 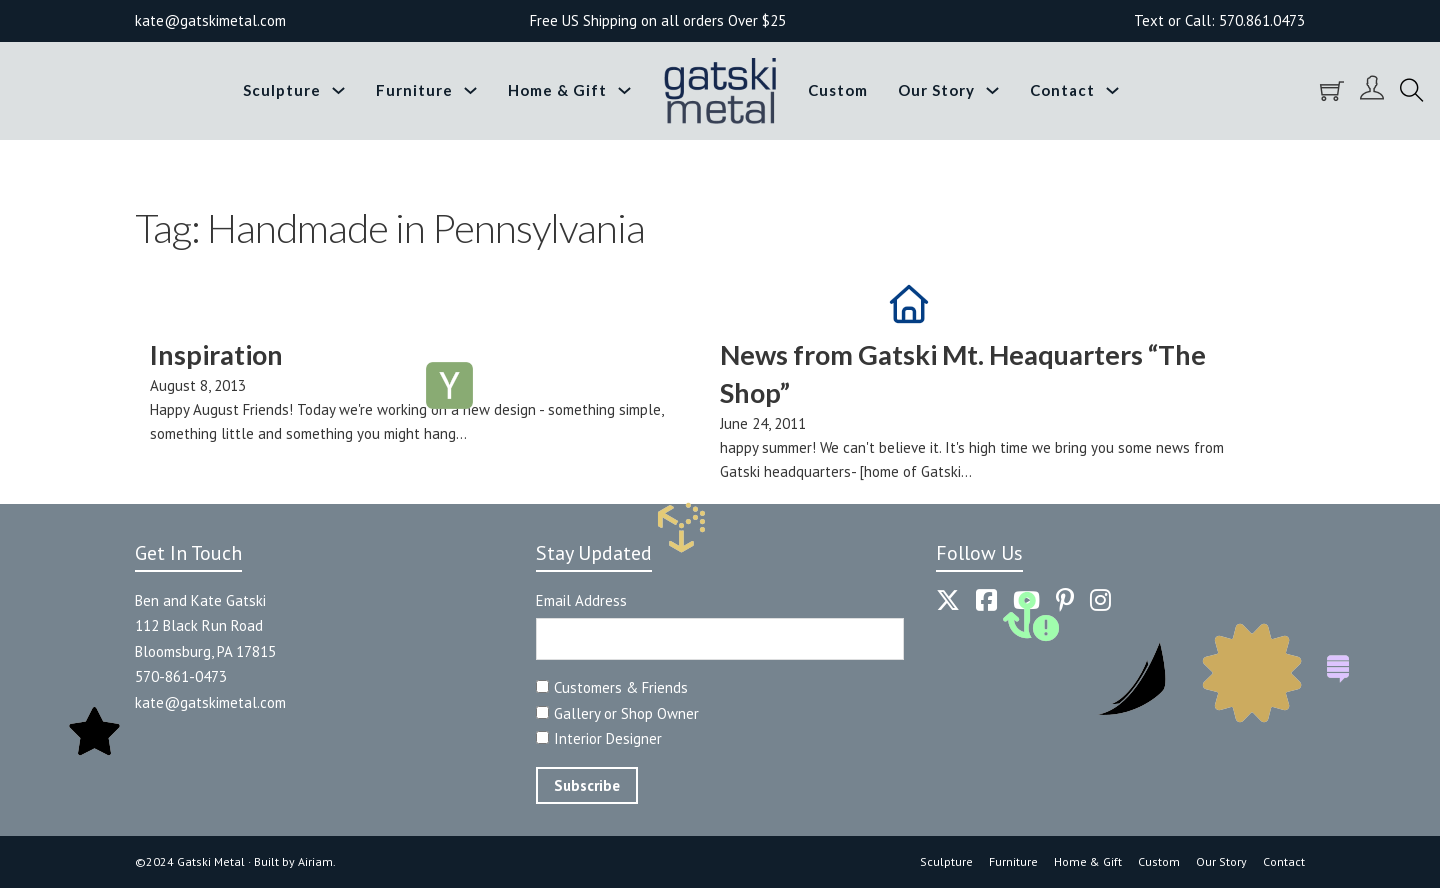 What do you see at coordinates (1030, 615) in the screenshot?
I see `anchor point warning or error` at bounding box center [1030, 615].